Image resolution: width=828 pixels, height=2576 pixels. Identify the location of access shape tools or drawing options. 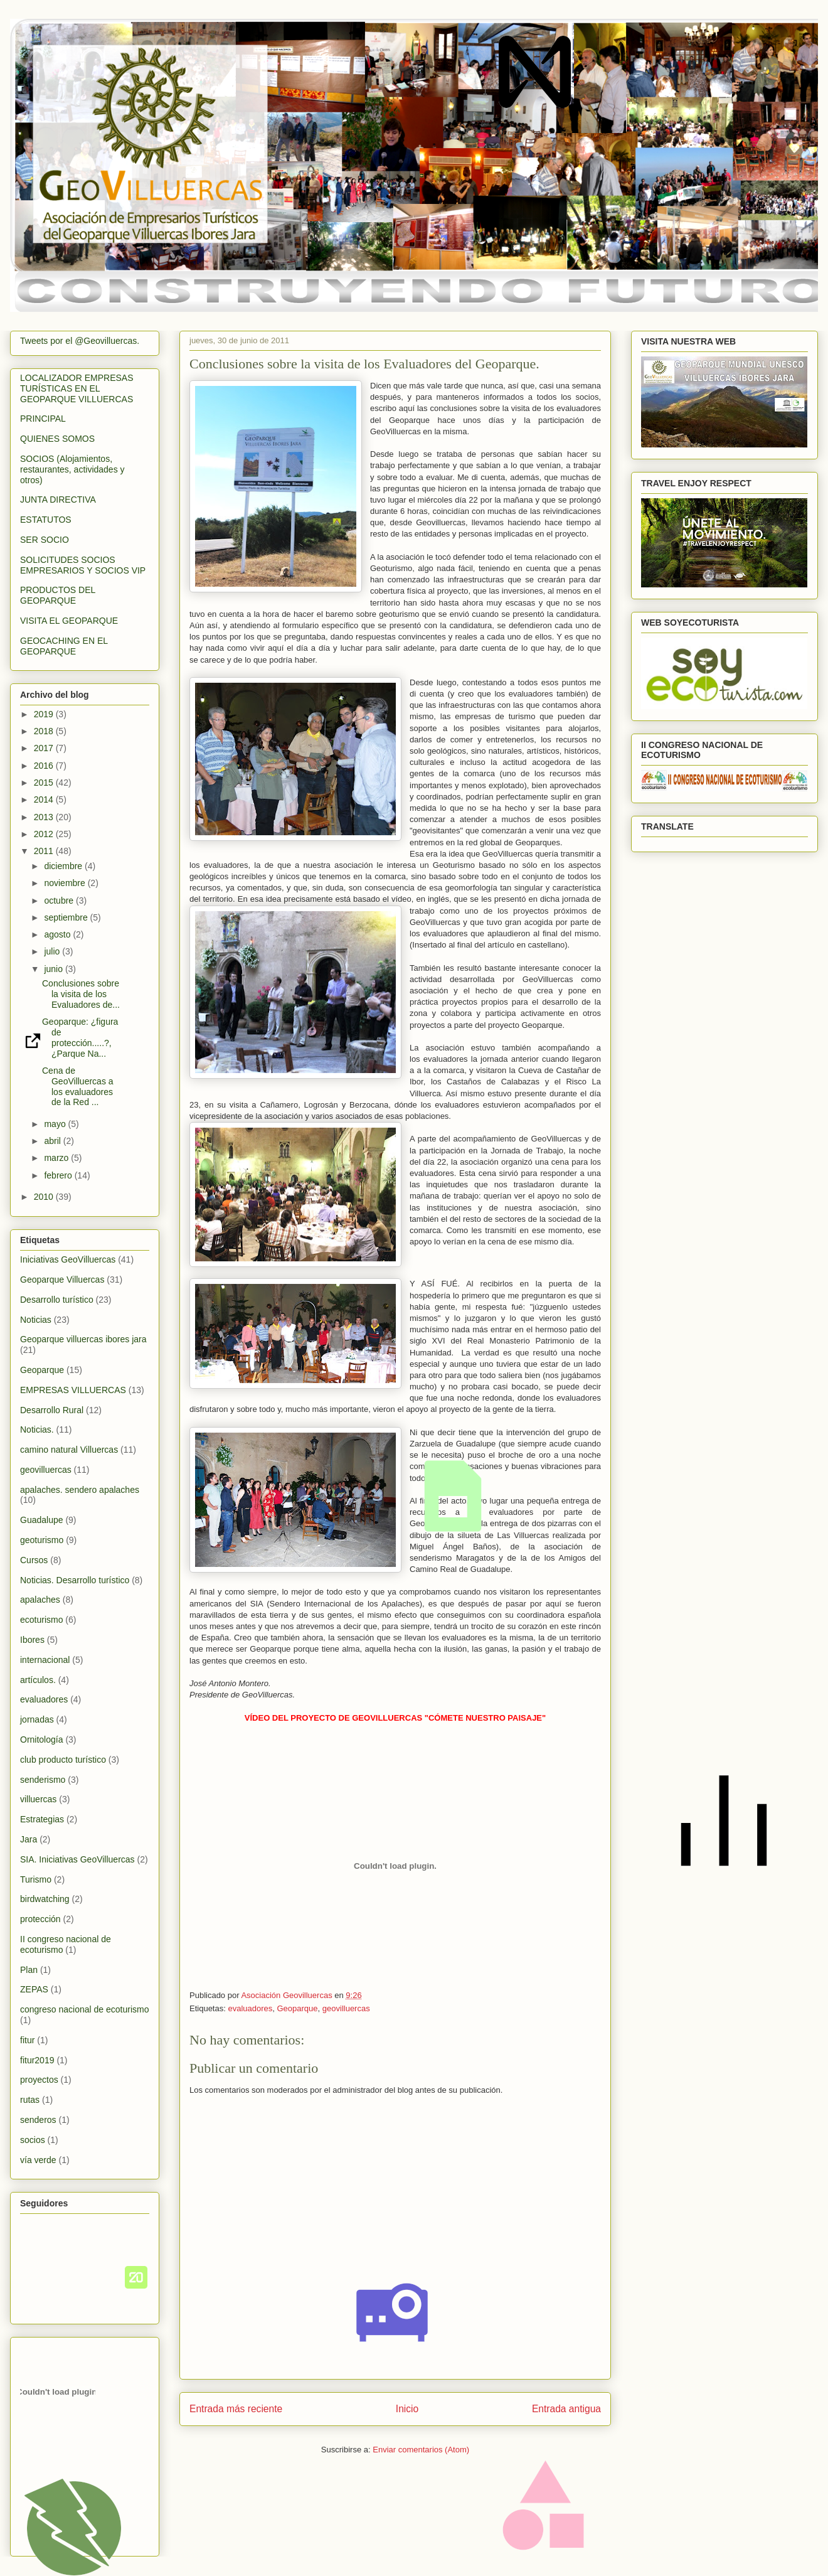
(545, 2507).